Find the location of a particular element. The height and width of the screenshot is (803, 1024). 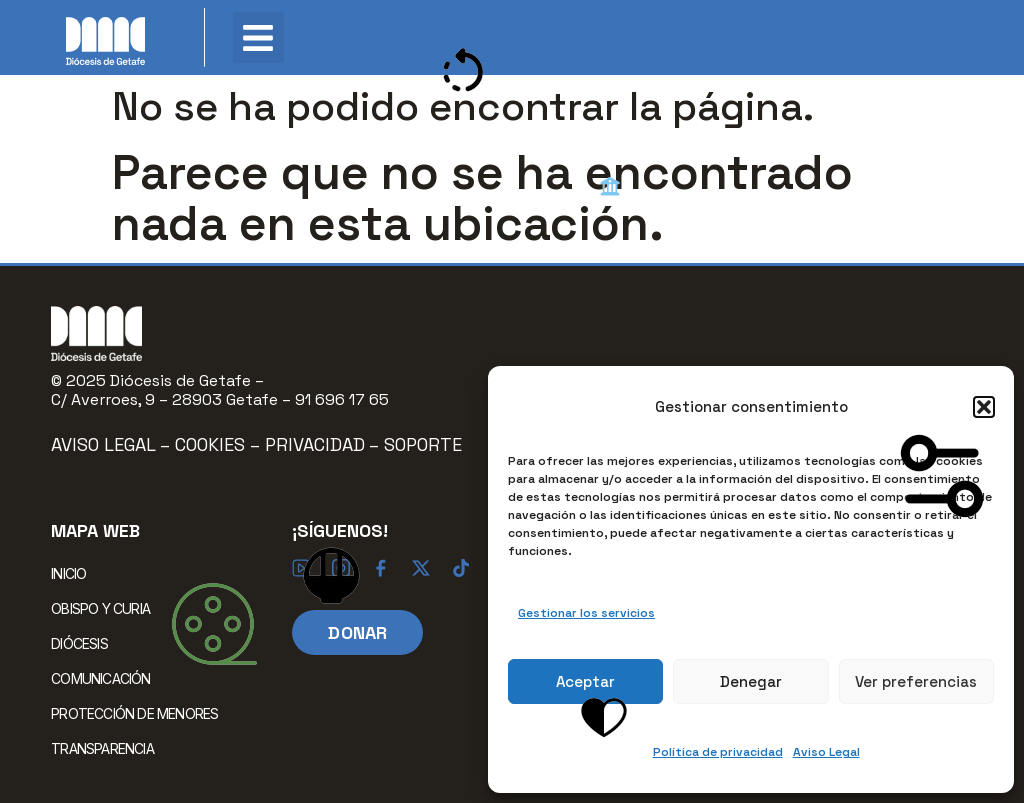

indicates partial like or favorite status is located at coordinates (604, 716).